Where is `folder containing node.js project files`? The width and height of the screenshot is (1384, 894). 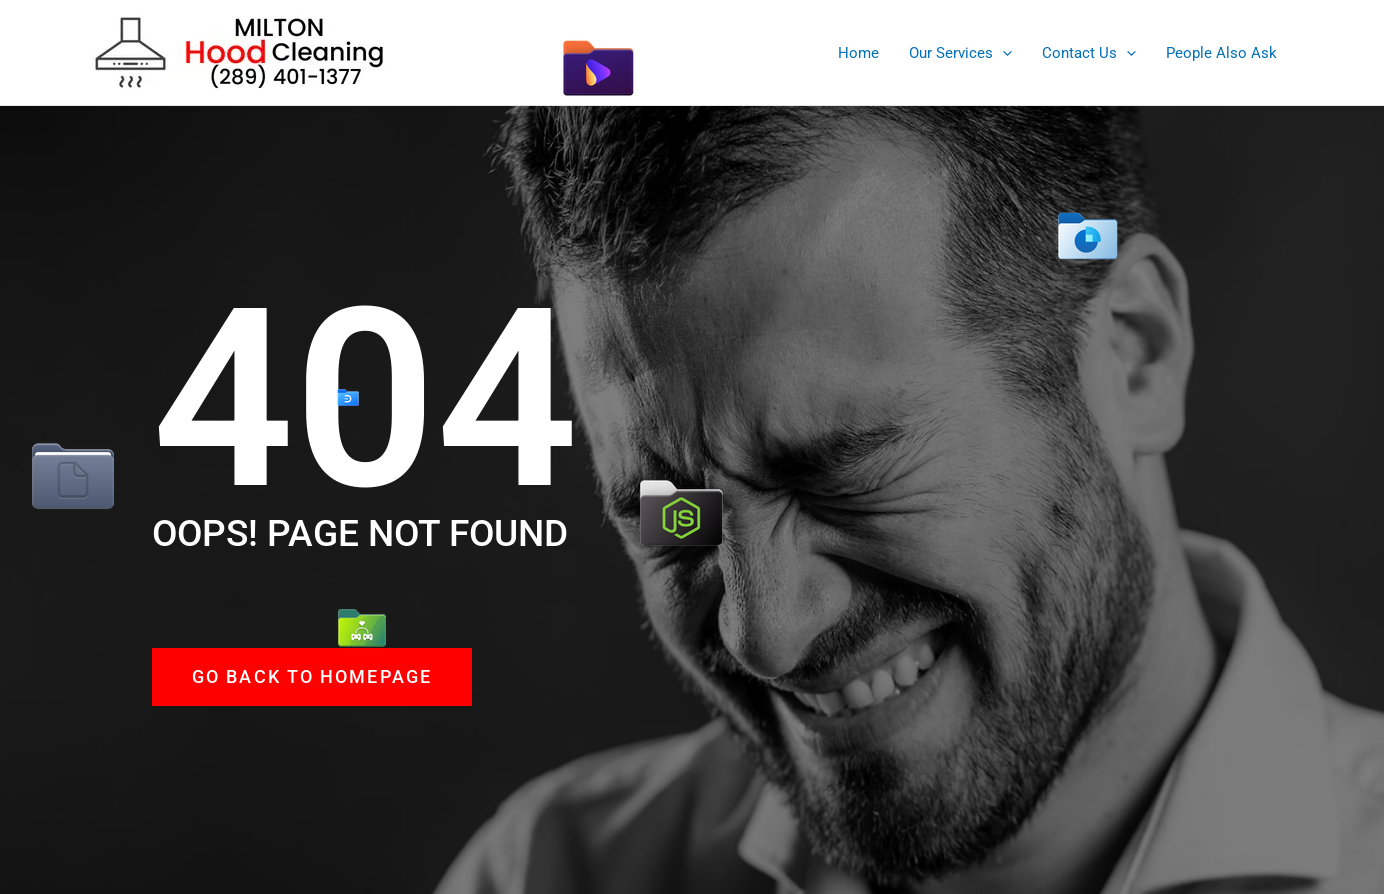 folder containing node.js project files is located at coordinates (681, 515).